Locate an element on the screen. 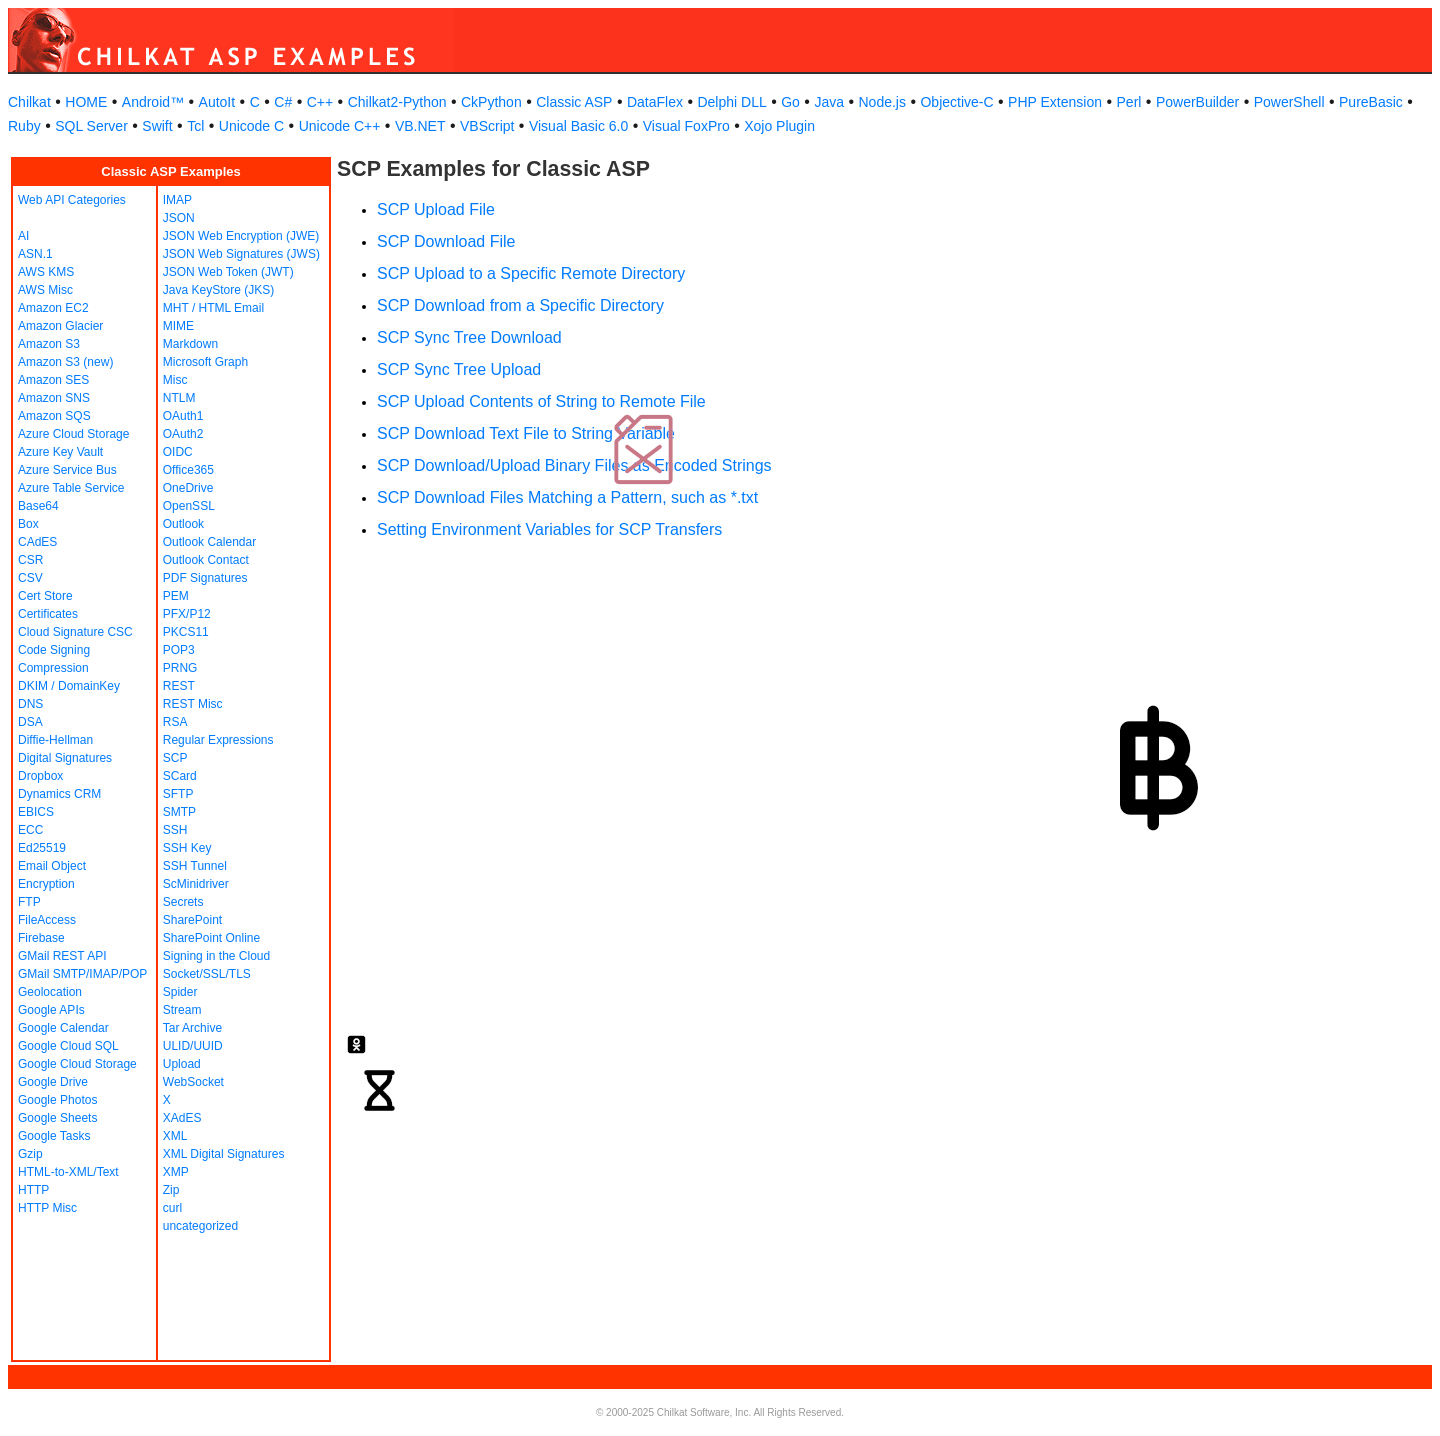 The height and width of the screenshot is (1436, 1440). open odnoklassniki social network app is located at coordinates (356, 1044).